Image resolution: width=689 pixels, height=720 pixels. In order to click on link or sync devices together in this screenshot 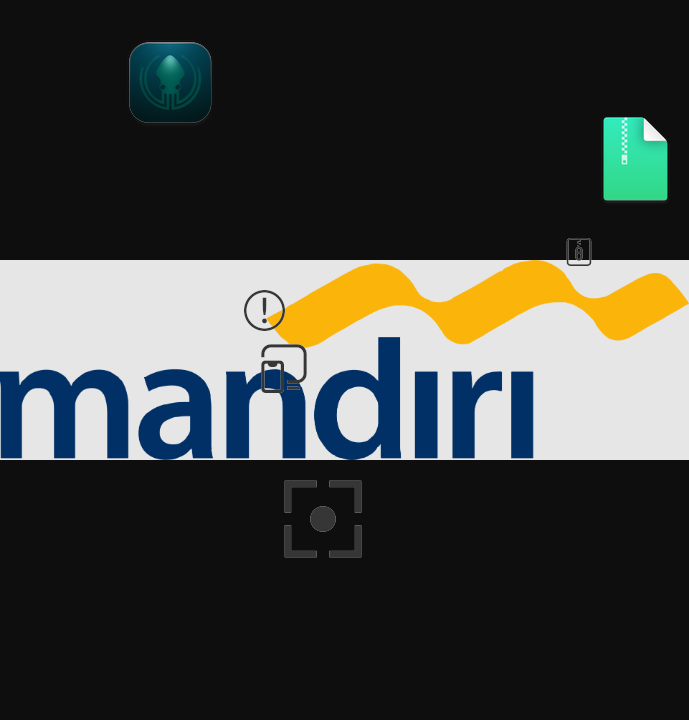, I will do `click(284, 367)`.